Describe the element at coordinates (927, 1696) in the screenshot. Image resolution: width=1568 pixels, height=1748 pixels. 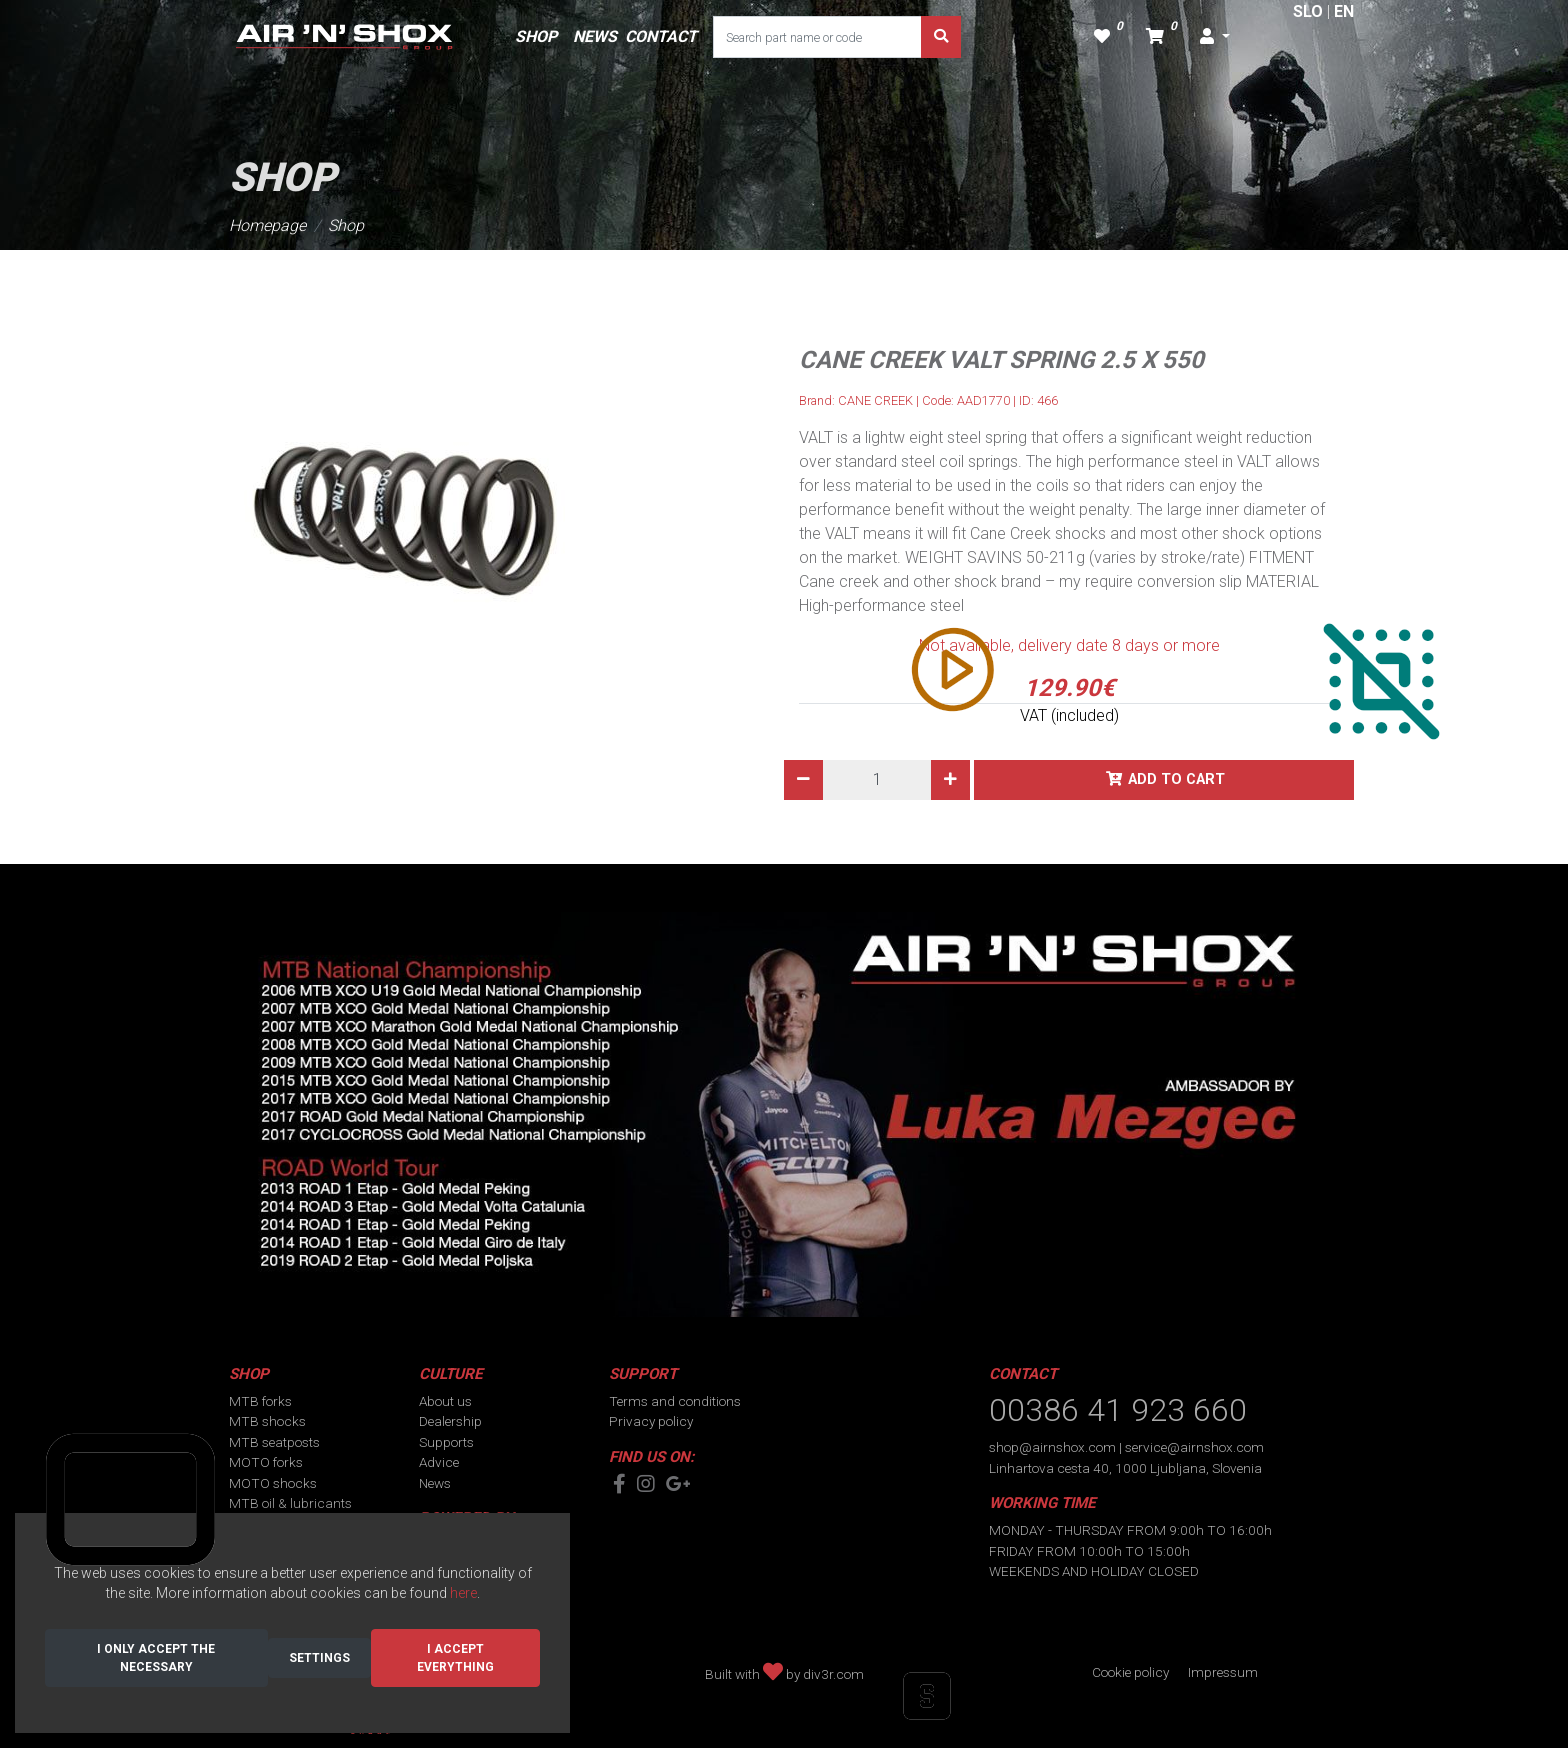
I see `indicates a section or item labeled "S"` at that location.